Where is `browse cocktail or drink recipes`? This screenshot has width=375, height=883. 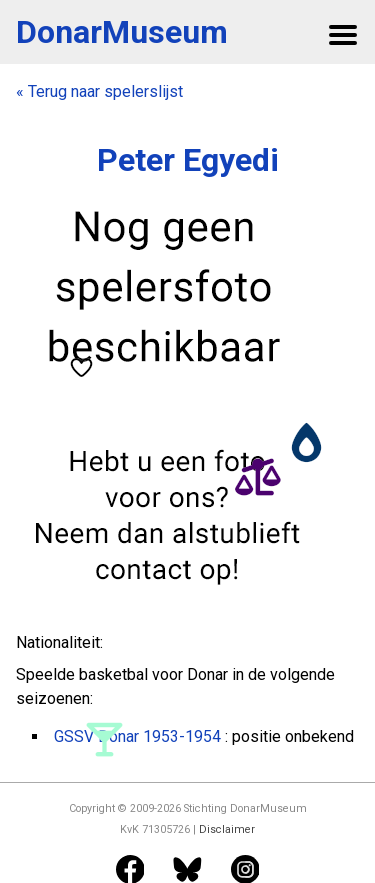 browse cocktail or drink recipes is located at coordinates (104, 738).